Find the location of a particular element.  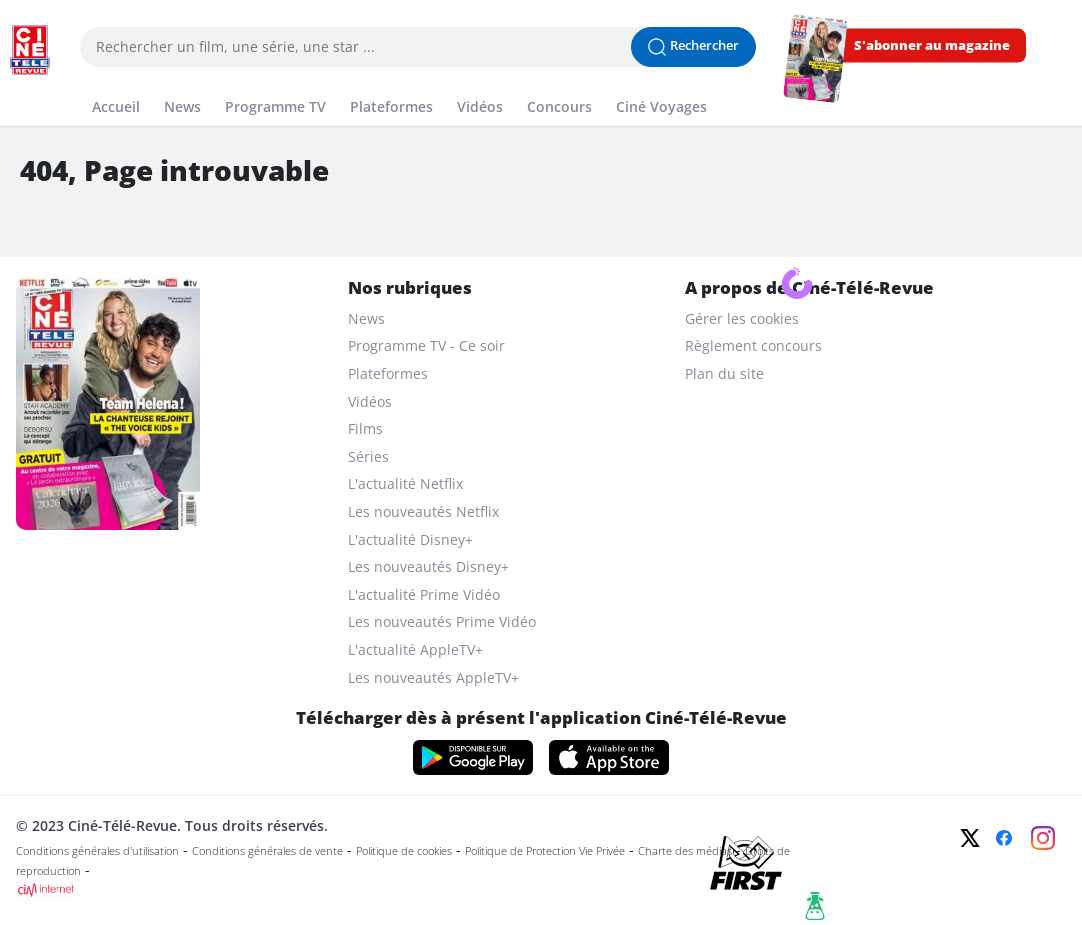

macpaw company logo is located at coordinates (797, 283).